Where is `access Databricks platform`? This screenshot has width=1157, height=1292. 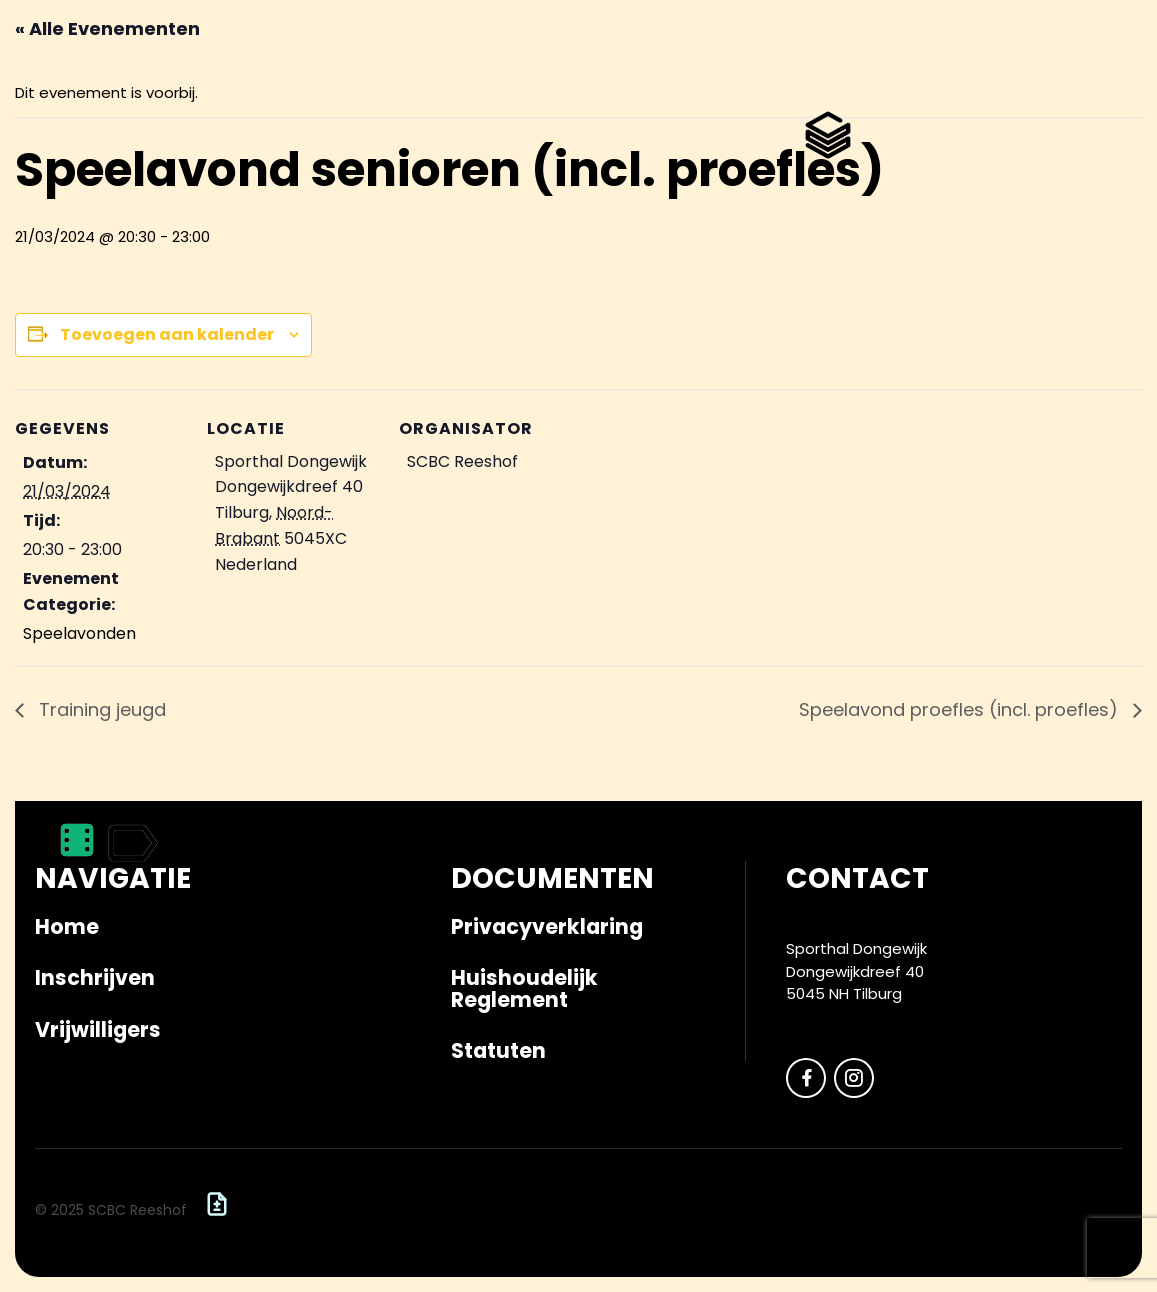 access Databricks platform is located at coordinates (828, 134).